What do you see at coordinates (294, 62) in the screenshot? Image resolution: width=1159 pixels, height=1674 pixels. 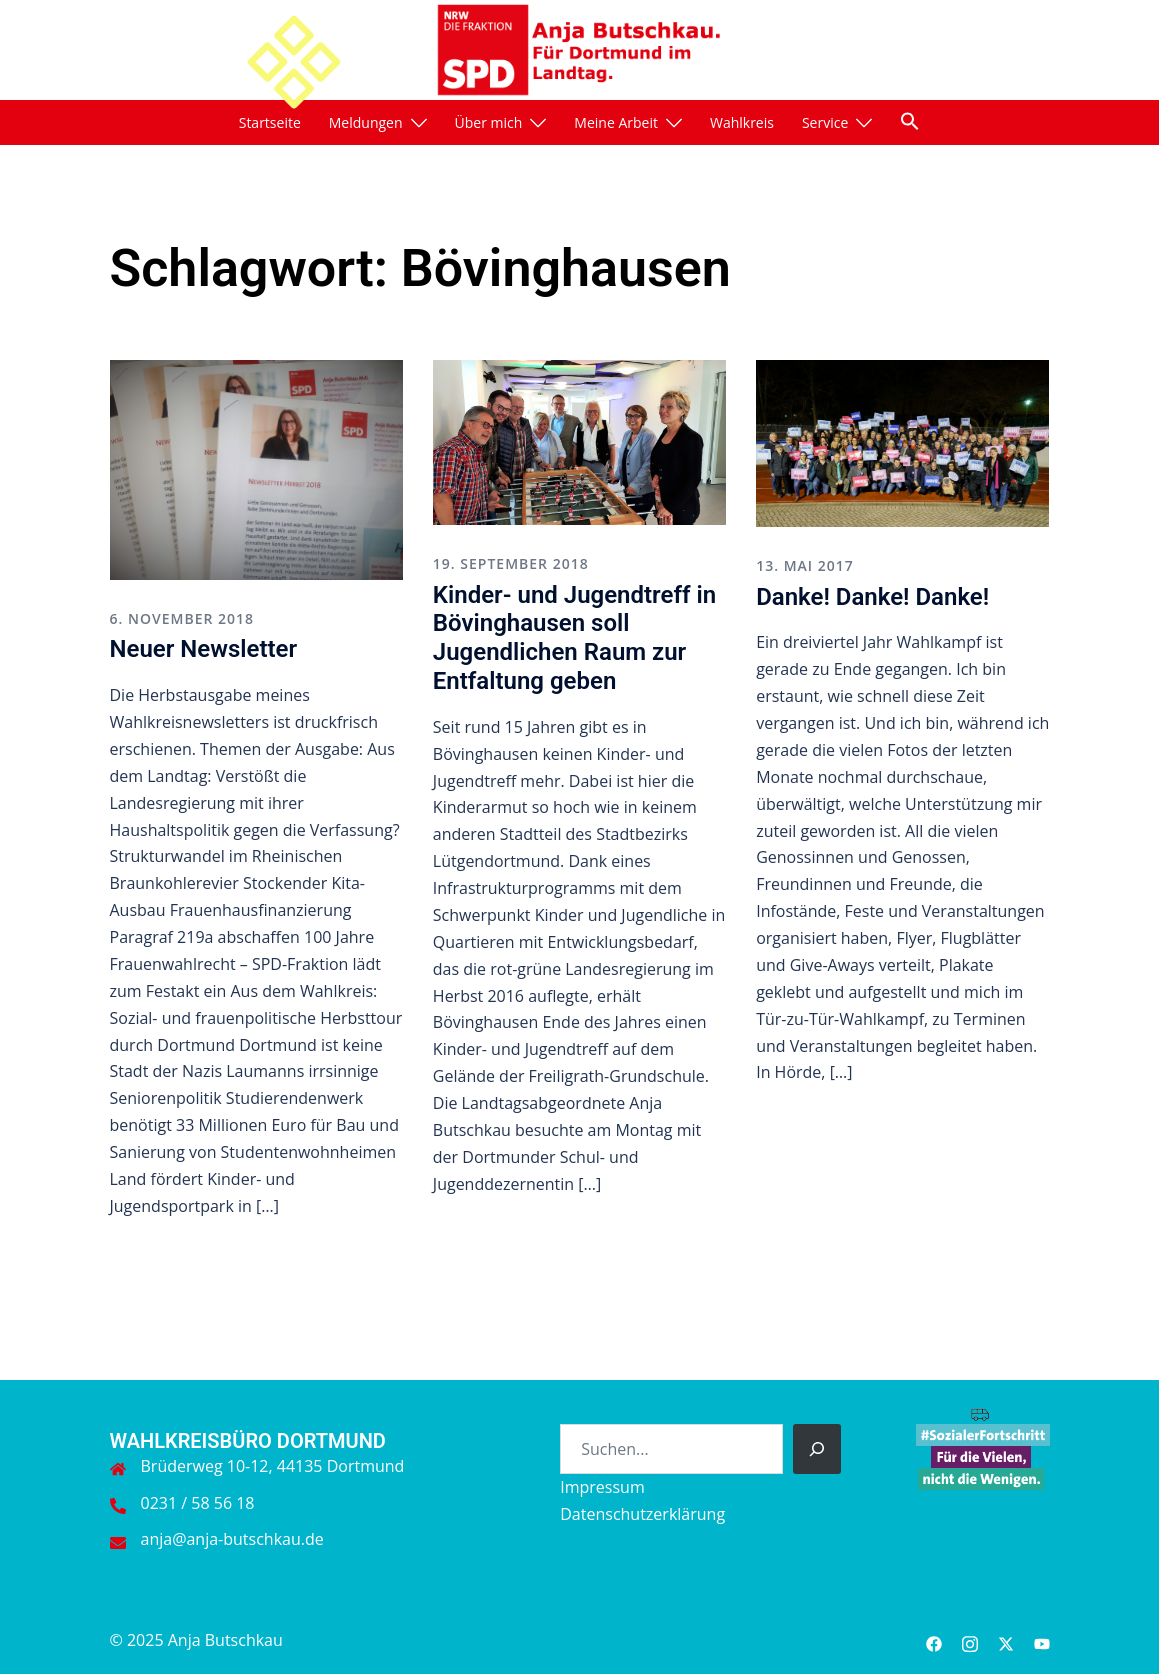 I see `access app or feature categories` at bounding box center [294, 62].